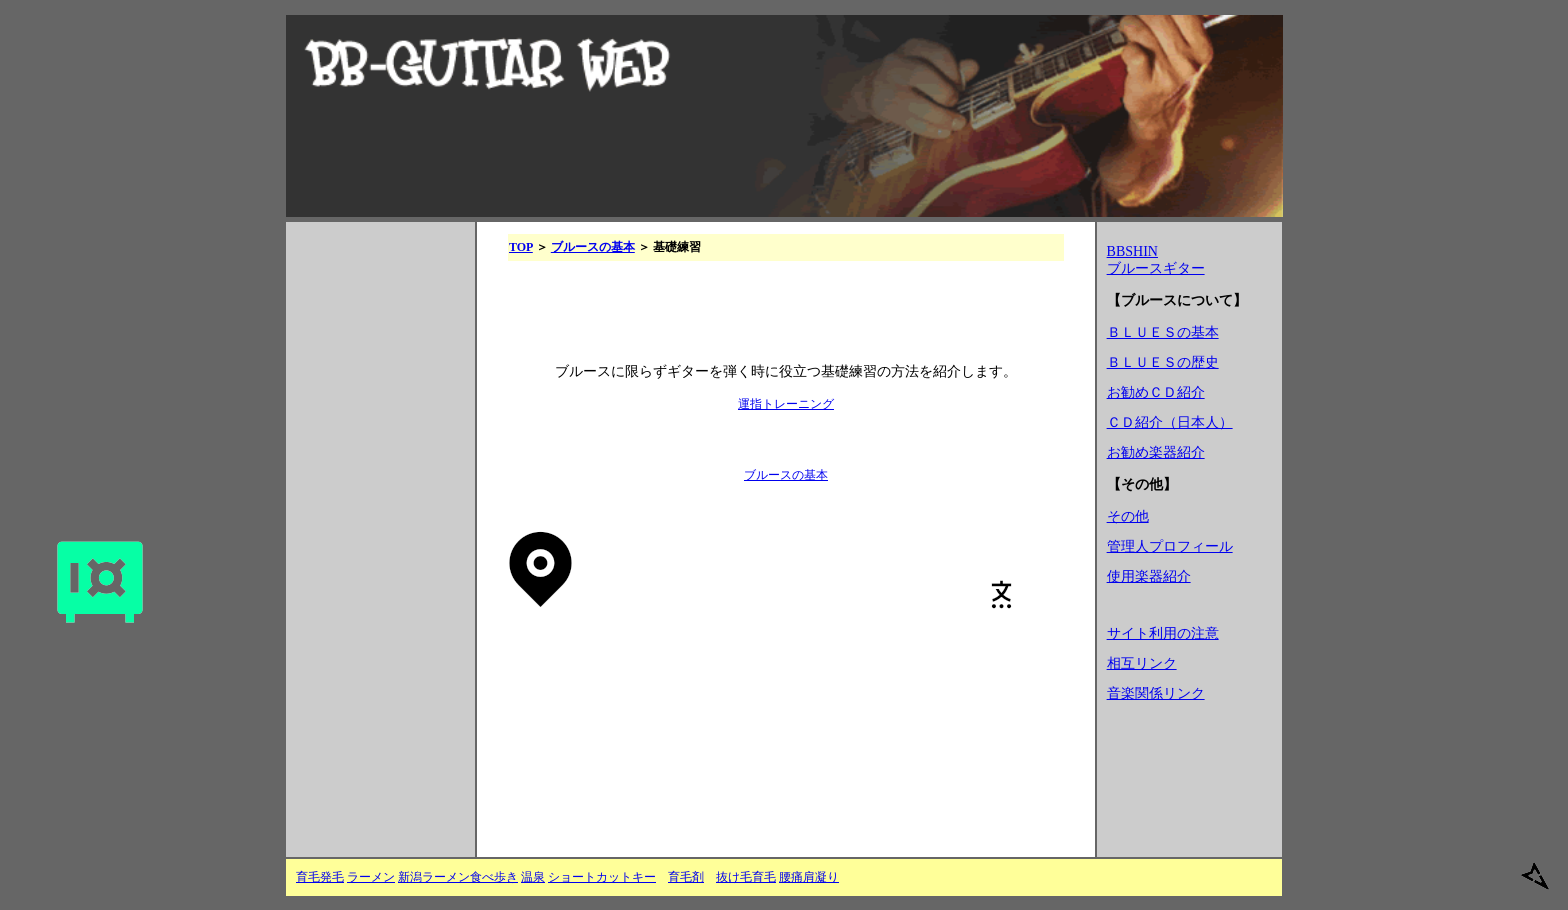  I want to click on access secure storage or vault, so click(100, 580).